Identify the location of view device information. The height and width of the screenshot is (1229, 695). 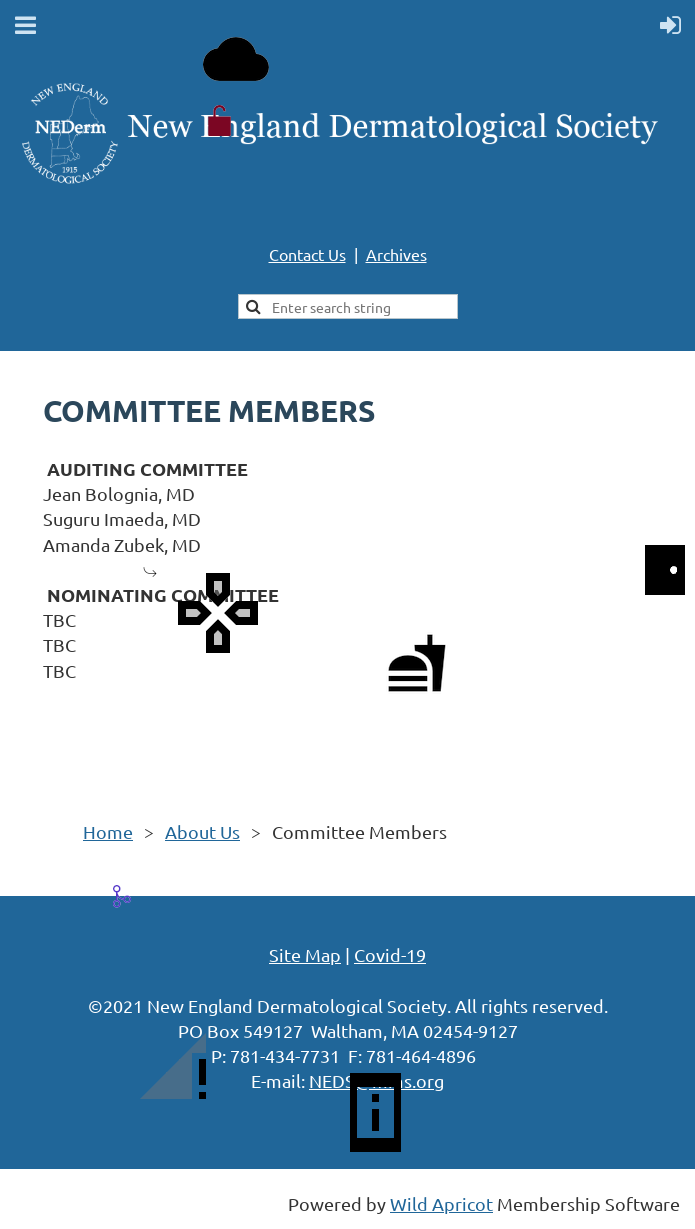
(375, 1112).